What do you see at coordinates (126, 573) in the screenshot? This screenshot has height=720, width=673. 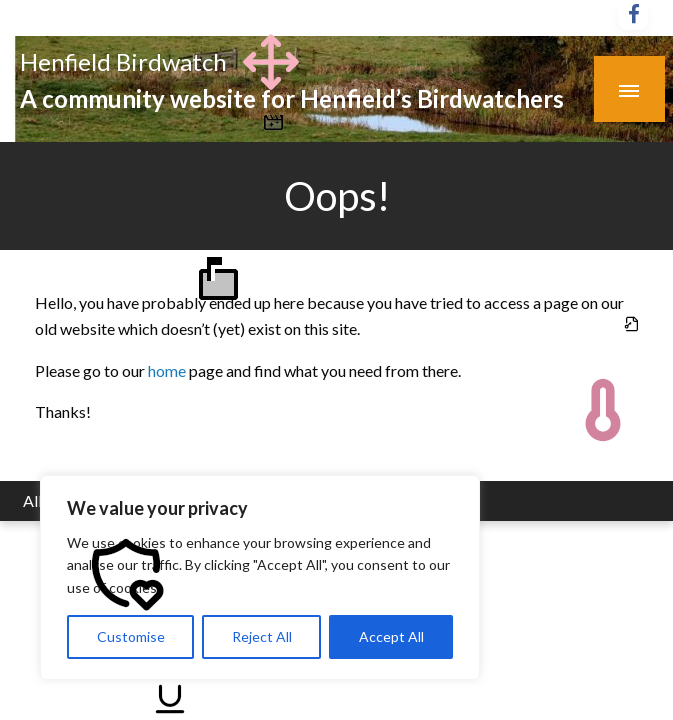 I see `enable health data protection` at bounding box center [126, 573].